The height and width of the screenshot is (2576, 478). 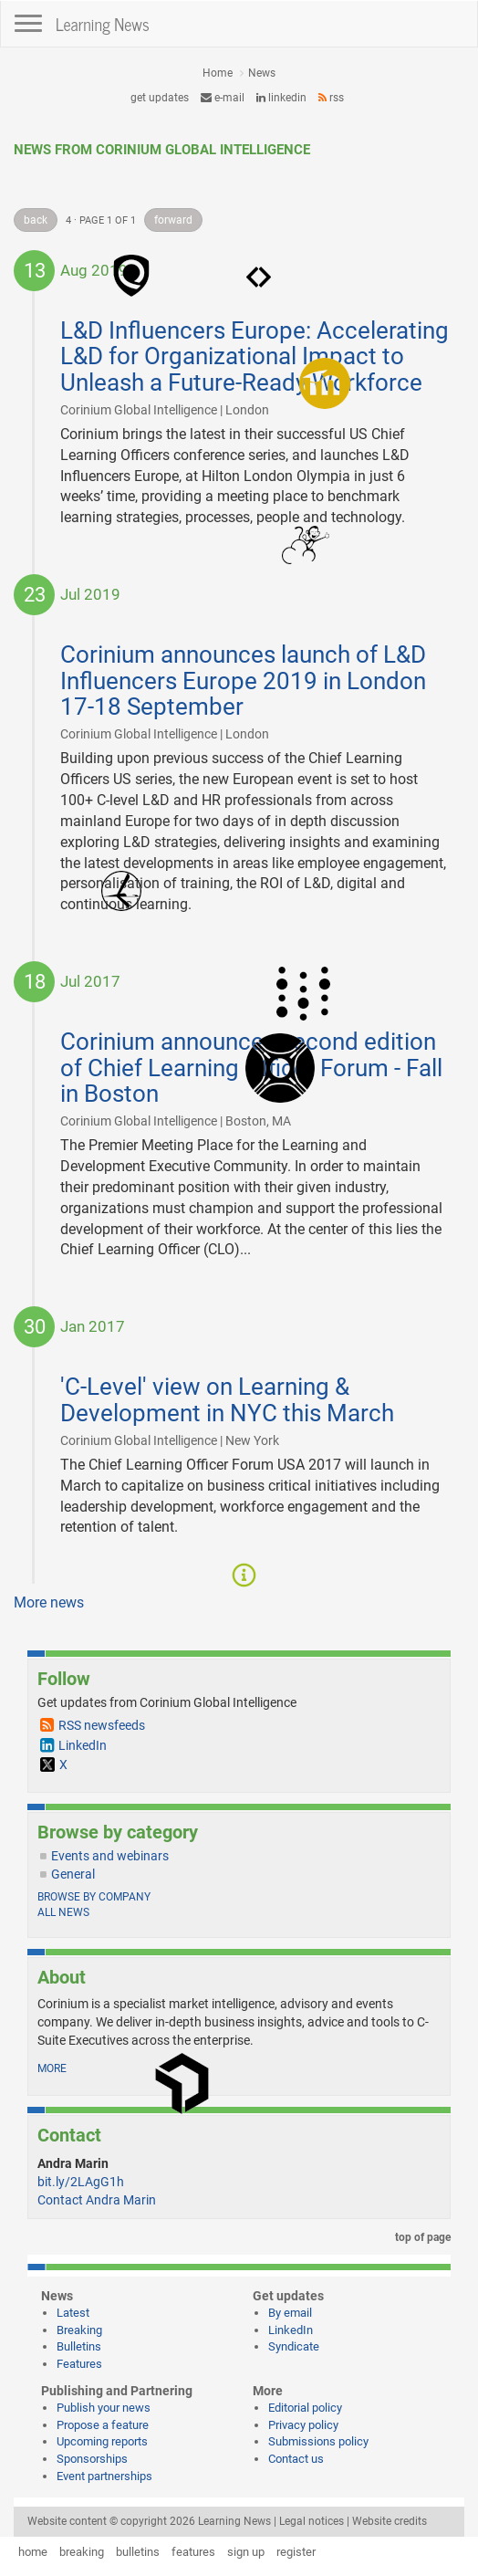 I want to click on view more information or details, so click(x=244, y=1575).